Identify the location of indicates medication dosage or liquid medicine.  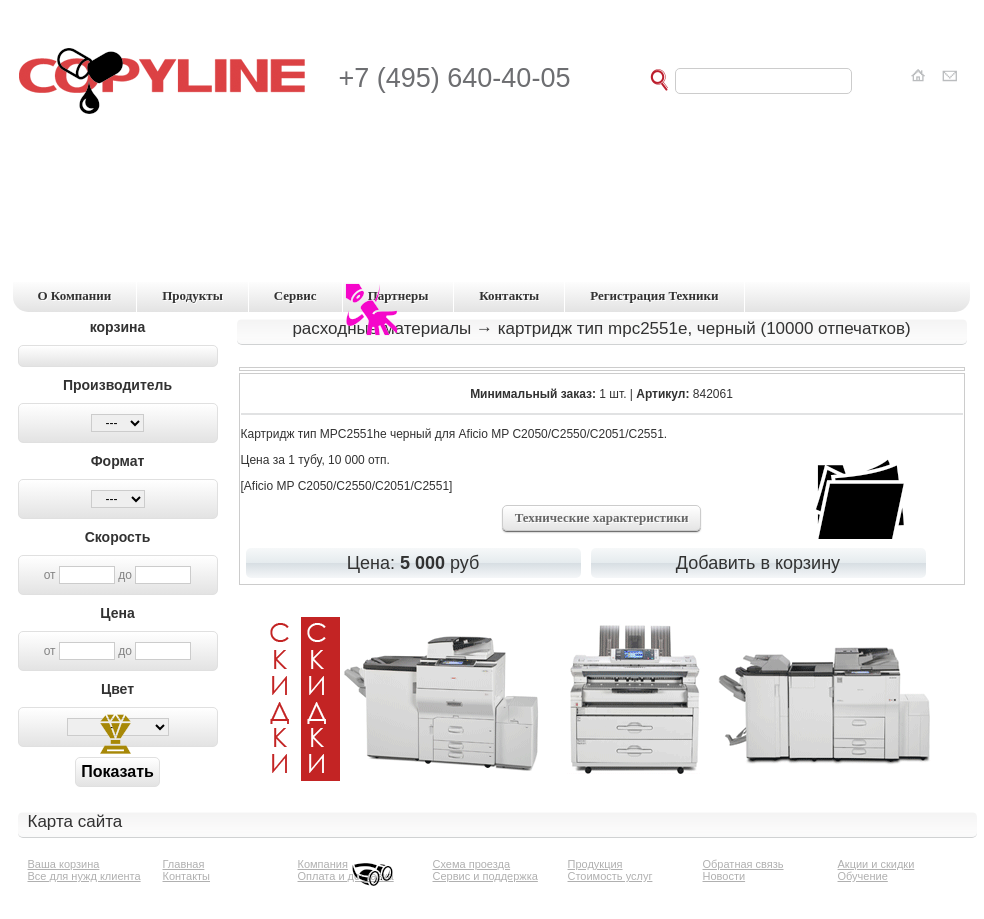
(90, 81).